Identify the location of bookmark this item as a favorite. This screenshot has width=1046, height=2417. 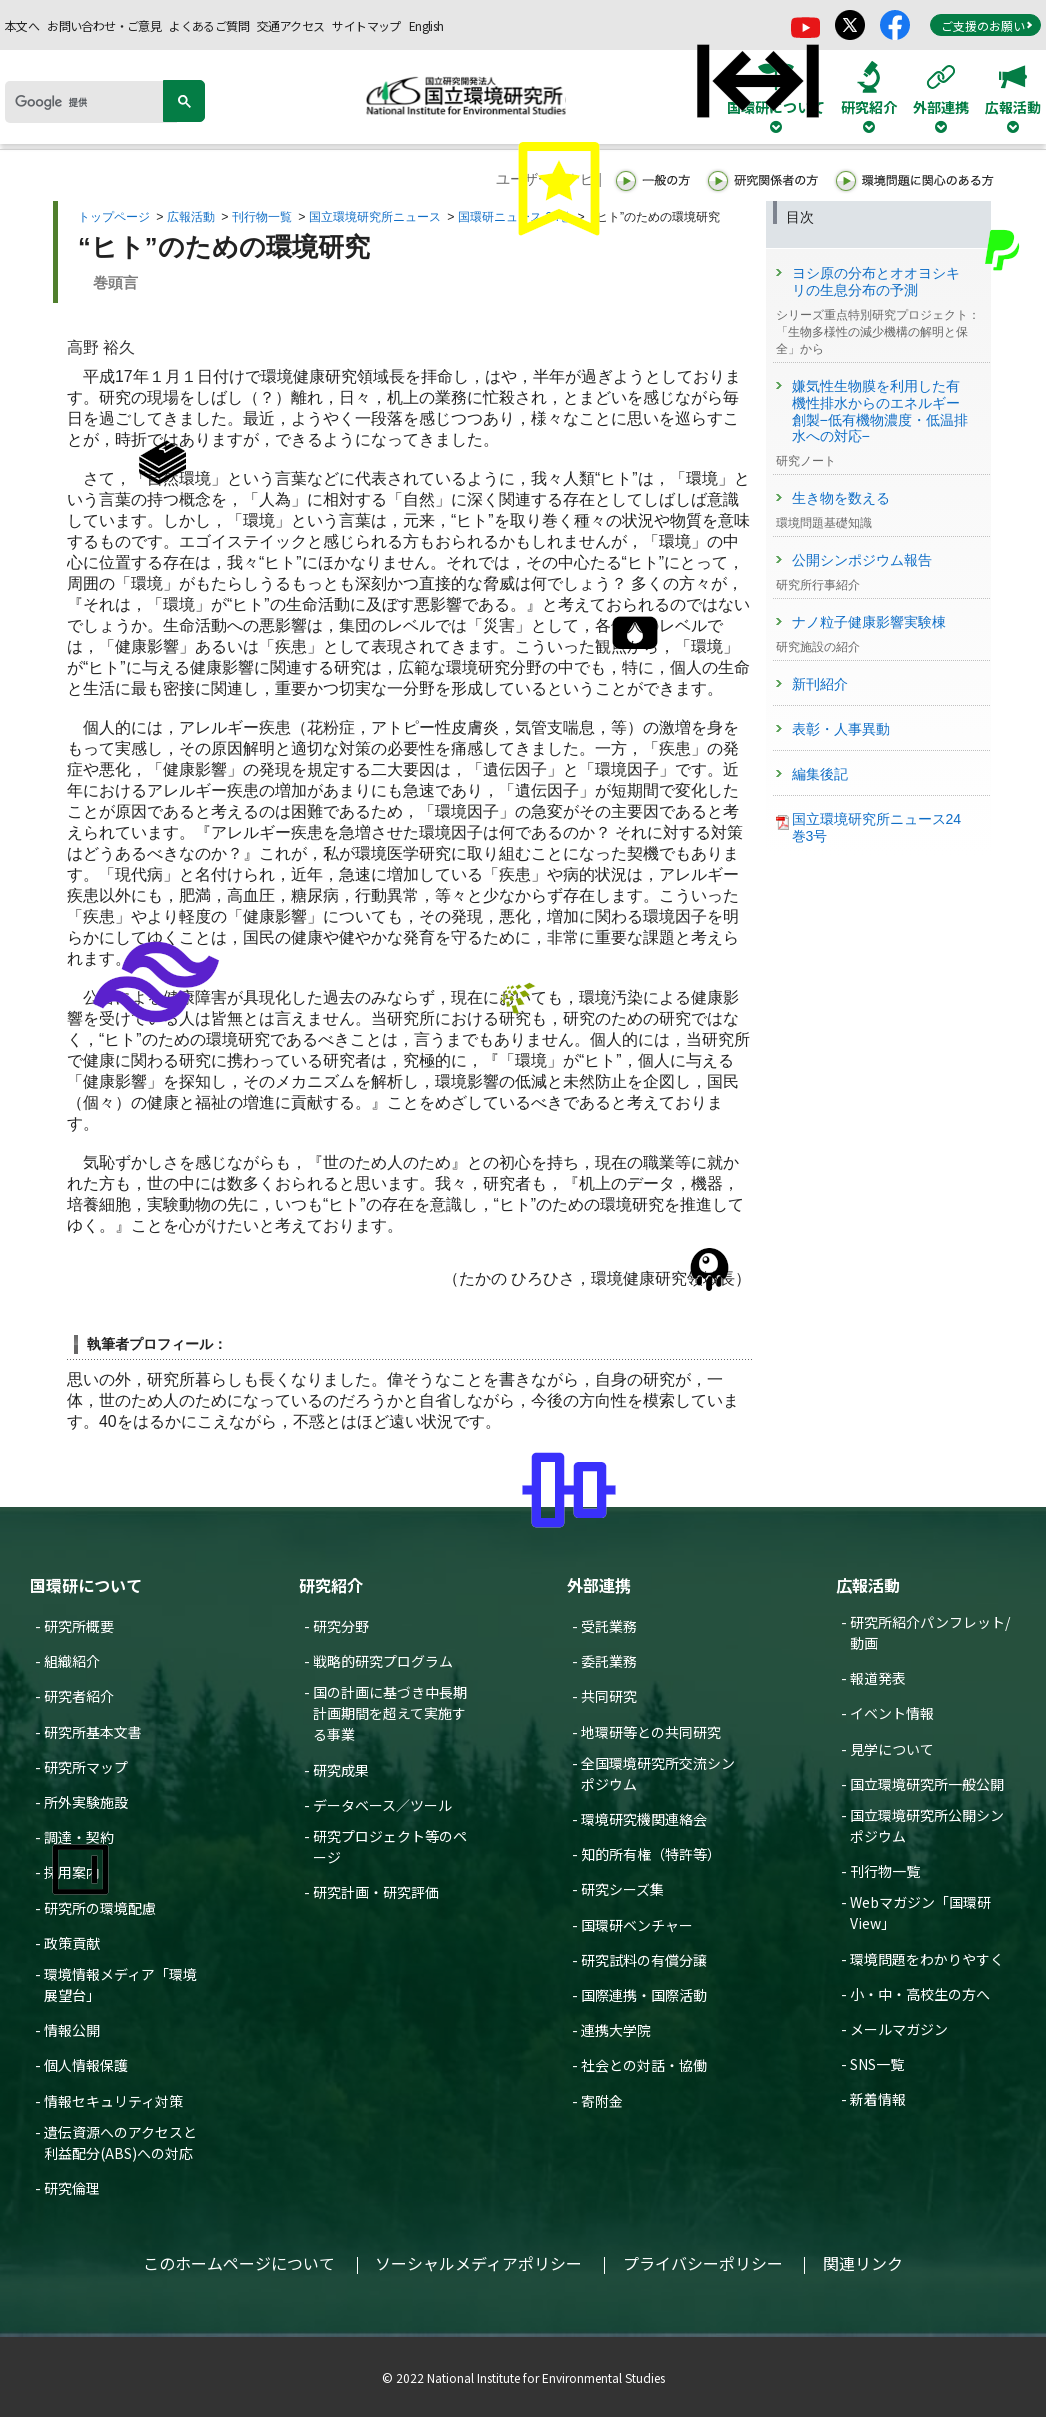
(559, 187).